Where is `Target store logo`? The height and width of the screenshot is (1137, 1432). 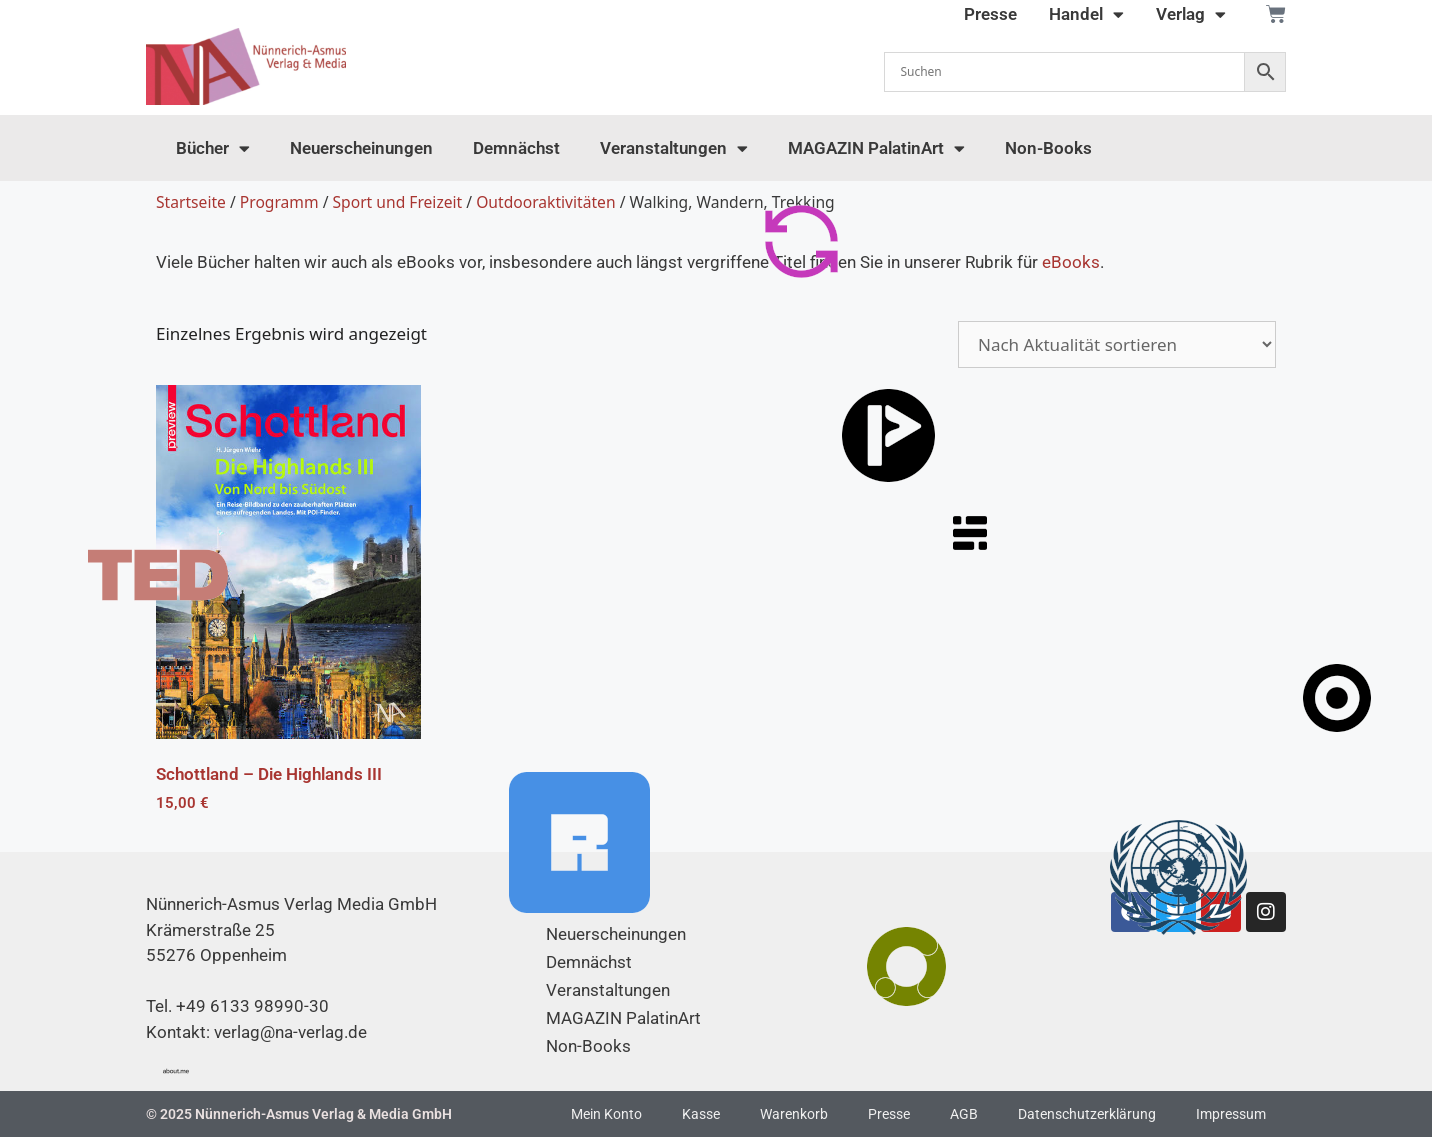
Target store logo is located at coordinates (1337, 698).